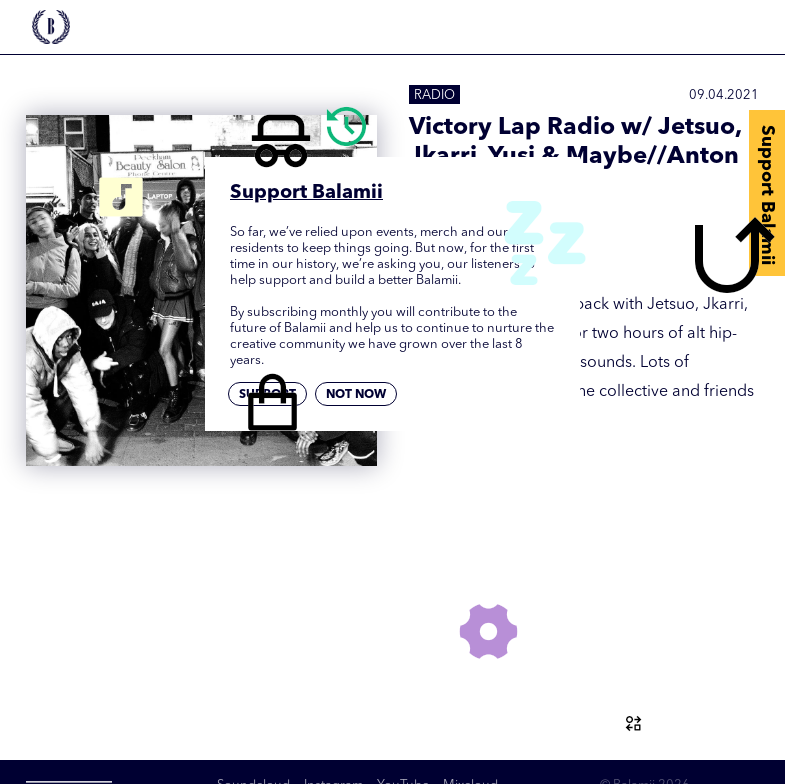  I want to click on redo or repeat last action, so click(731, 257).